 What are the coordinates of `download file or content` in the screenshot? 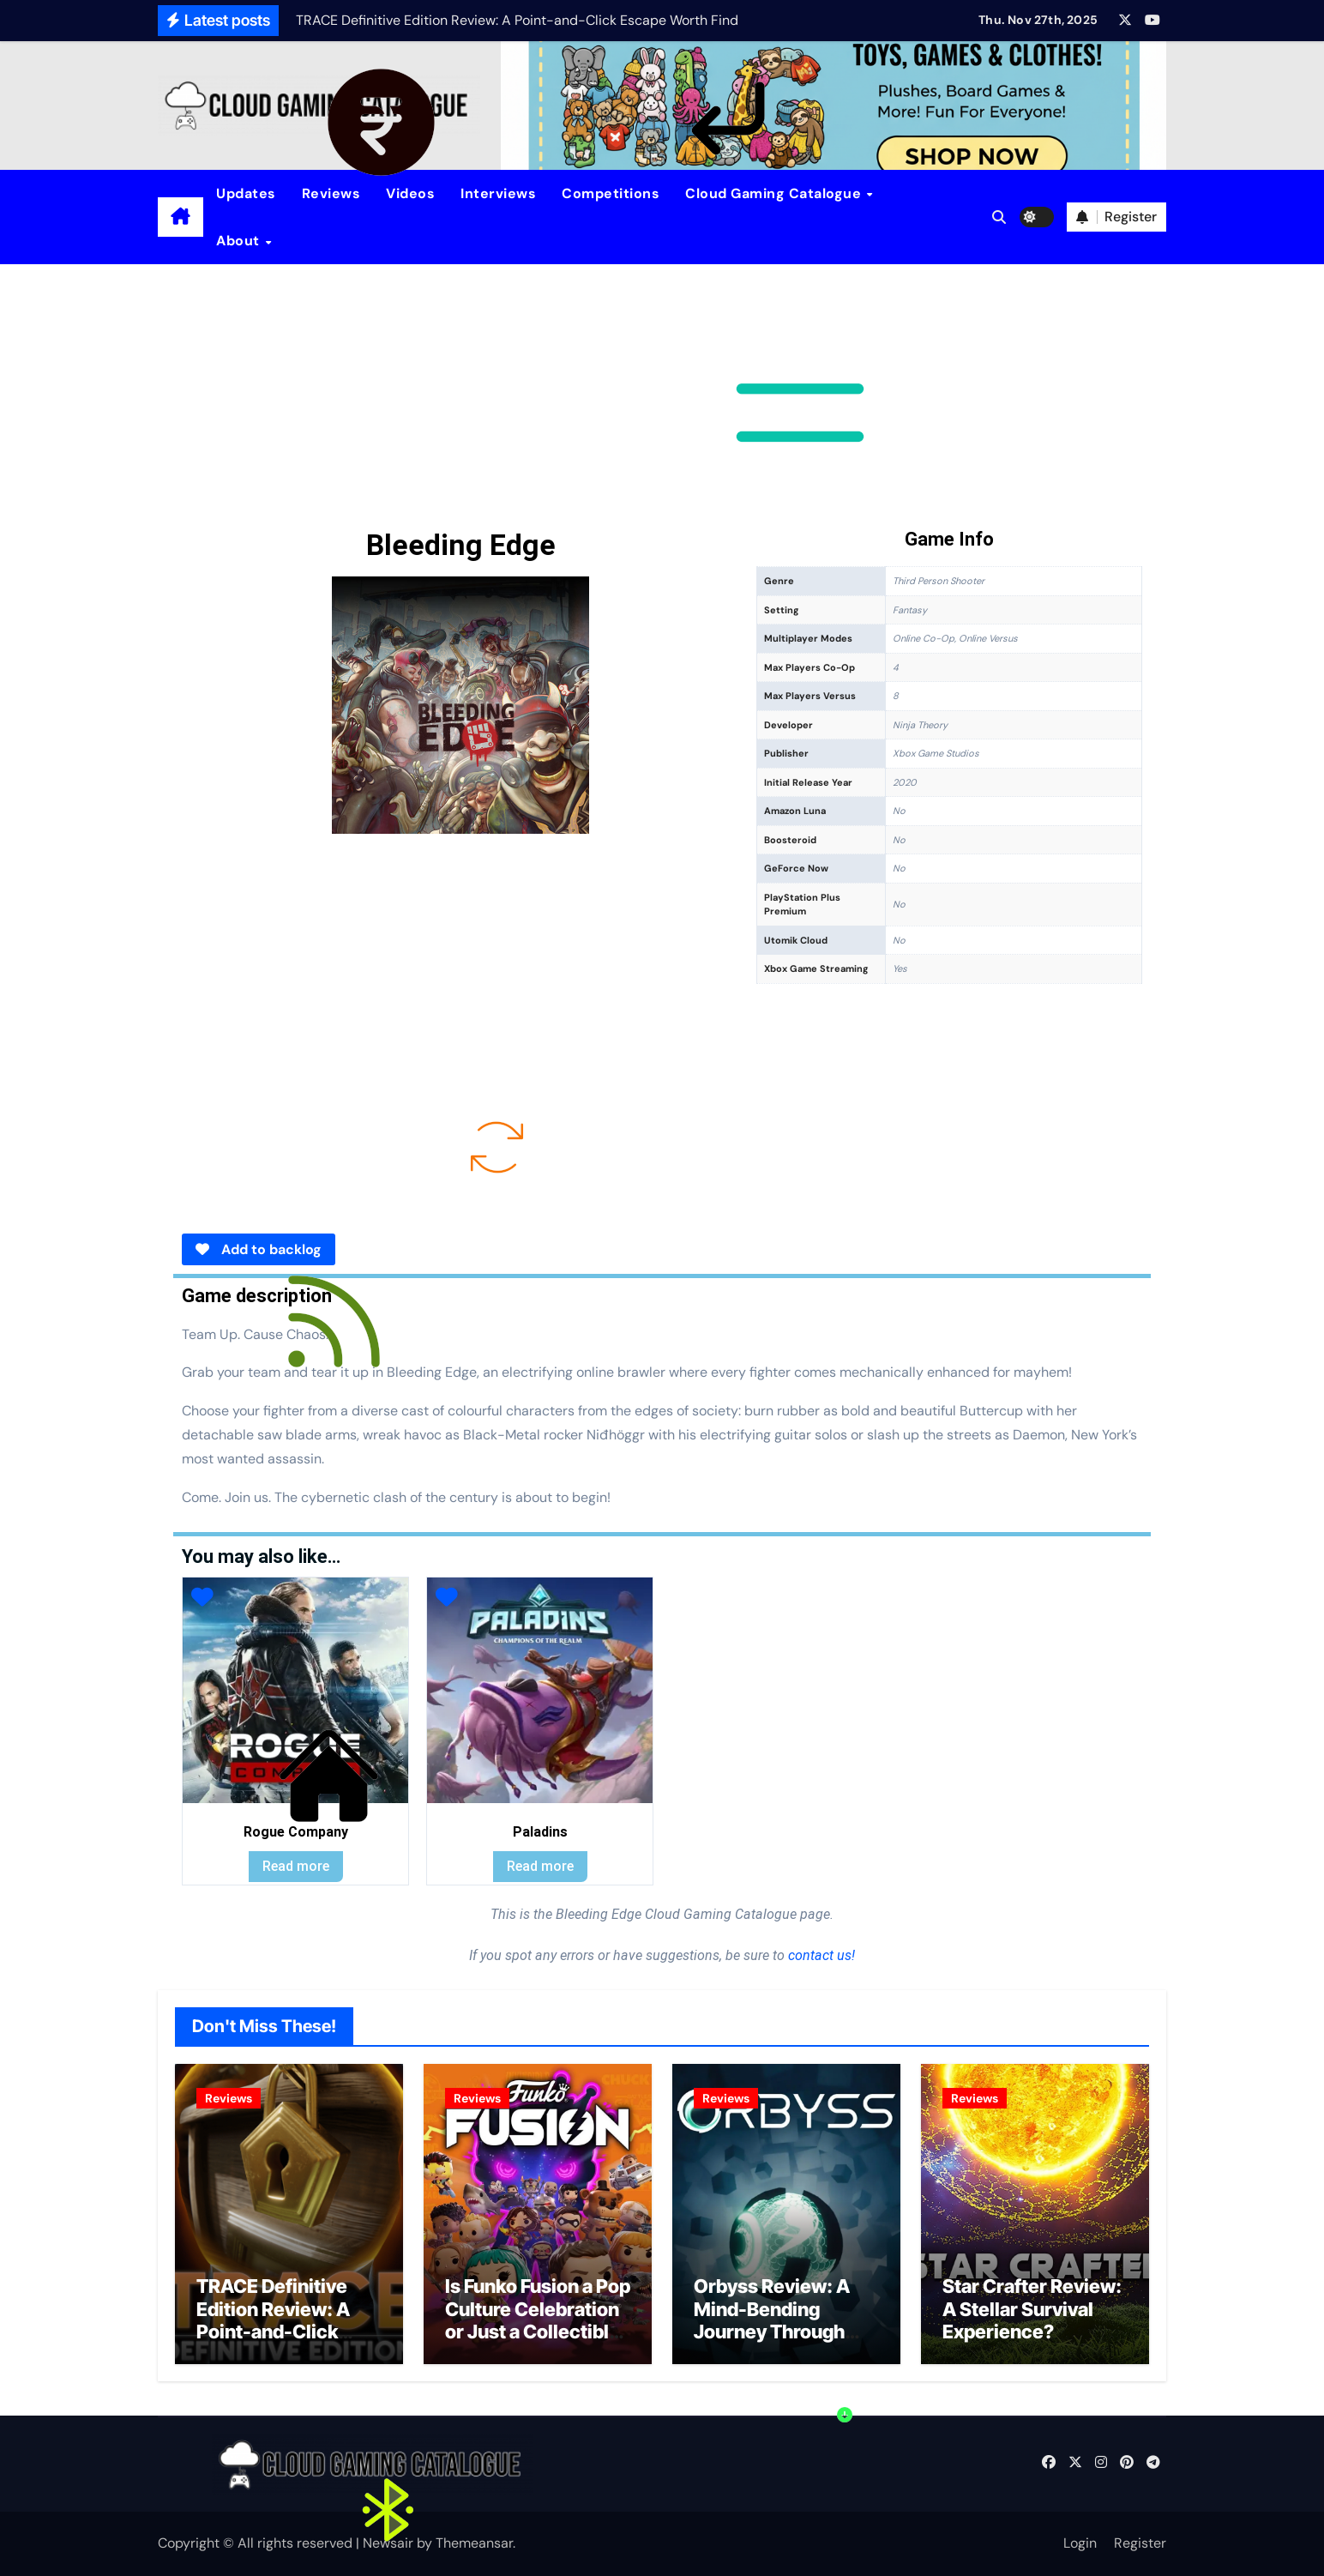 It's located at (845, 2415).